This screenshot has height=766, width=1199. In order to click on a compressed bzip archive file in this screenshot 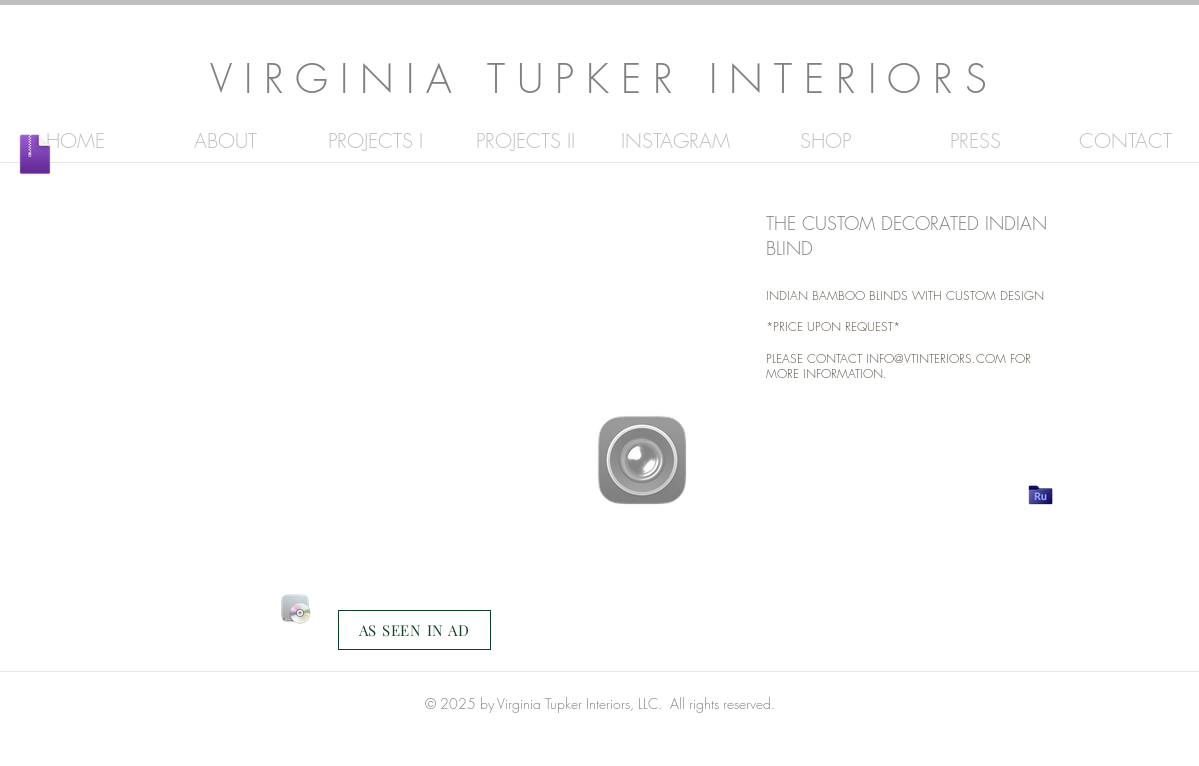, I will do `click(35, 155)`.